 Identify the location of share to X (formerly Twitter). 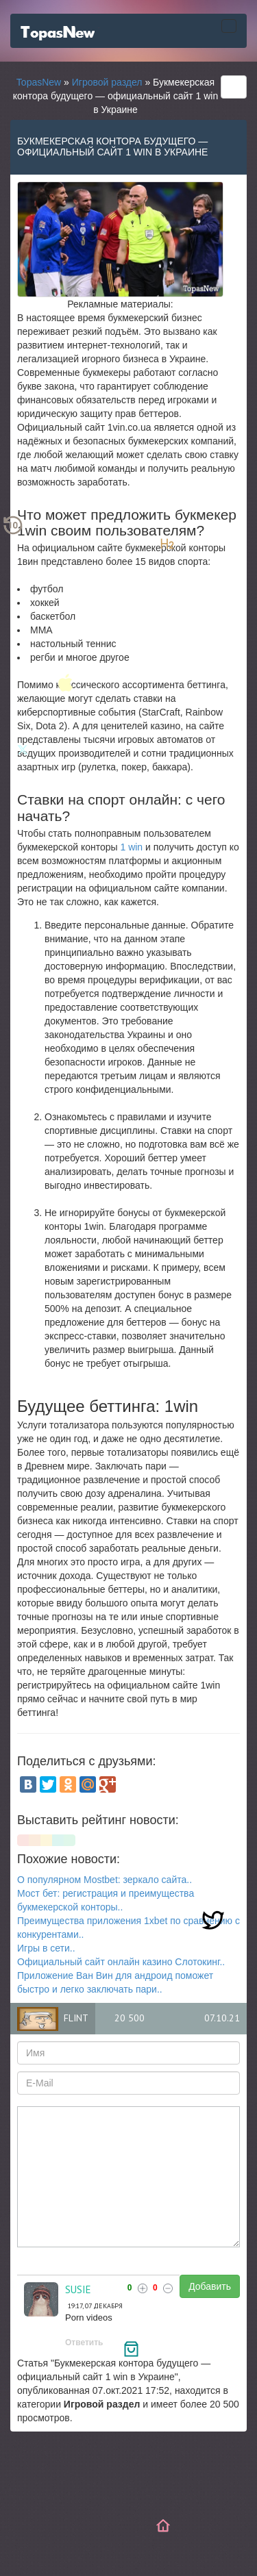
(23, 750).